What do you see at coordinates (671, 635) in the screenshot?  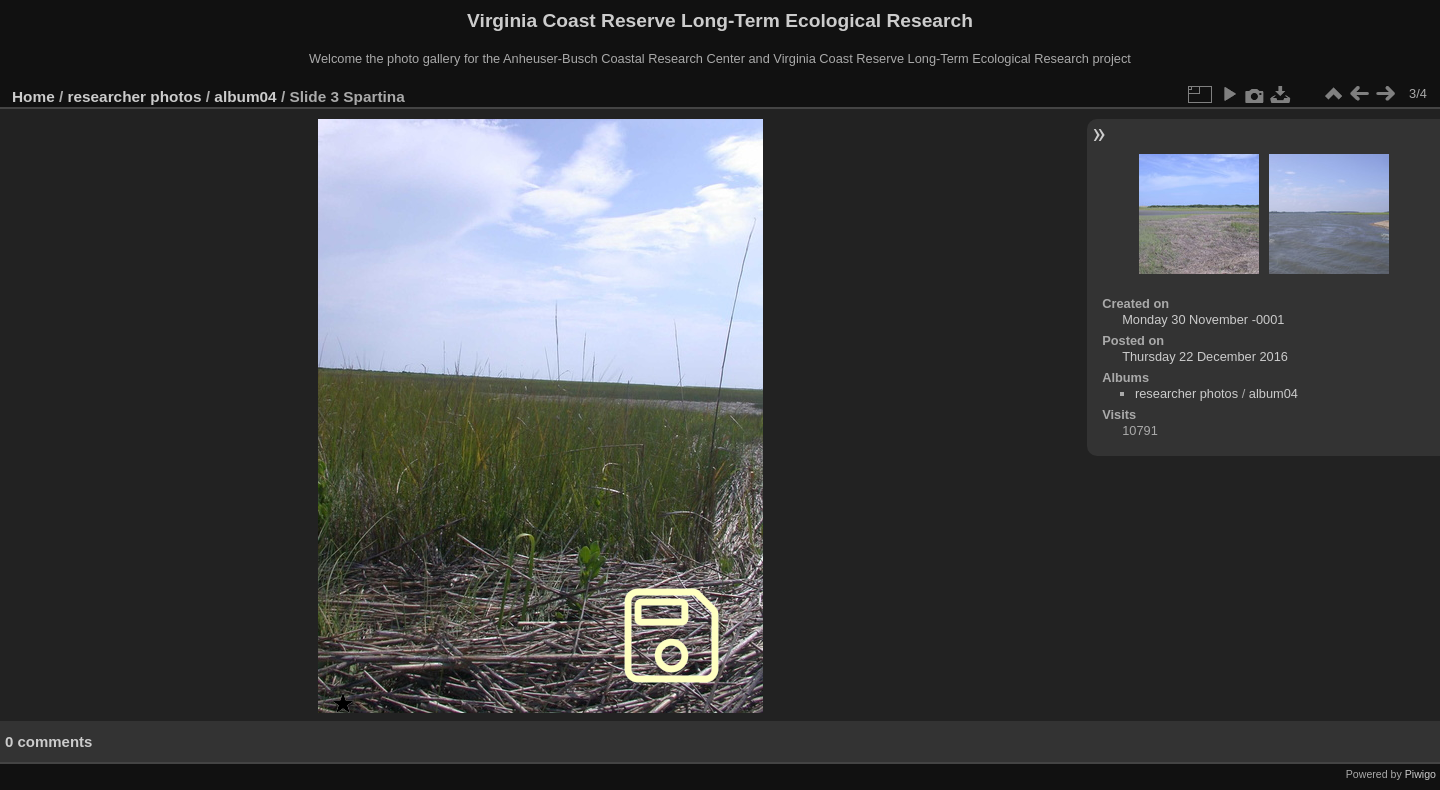 I see `save current file or document` at bounding box center [671, 635].